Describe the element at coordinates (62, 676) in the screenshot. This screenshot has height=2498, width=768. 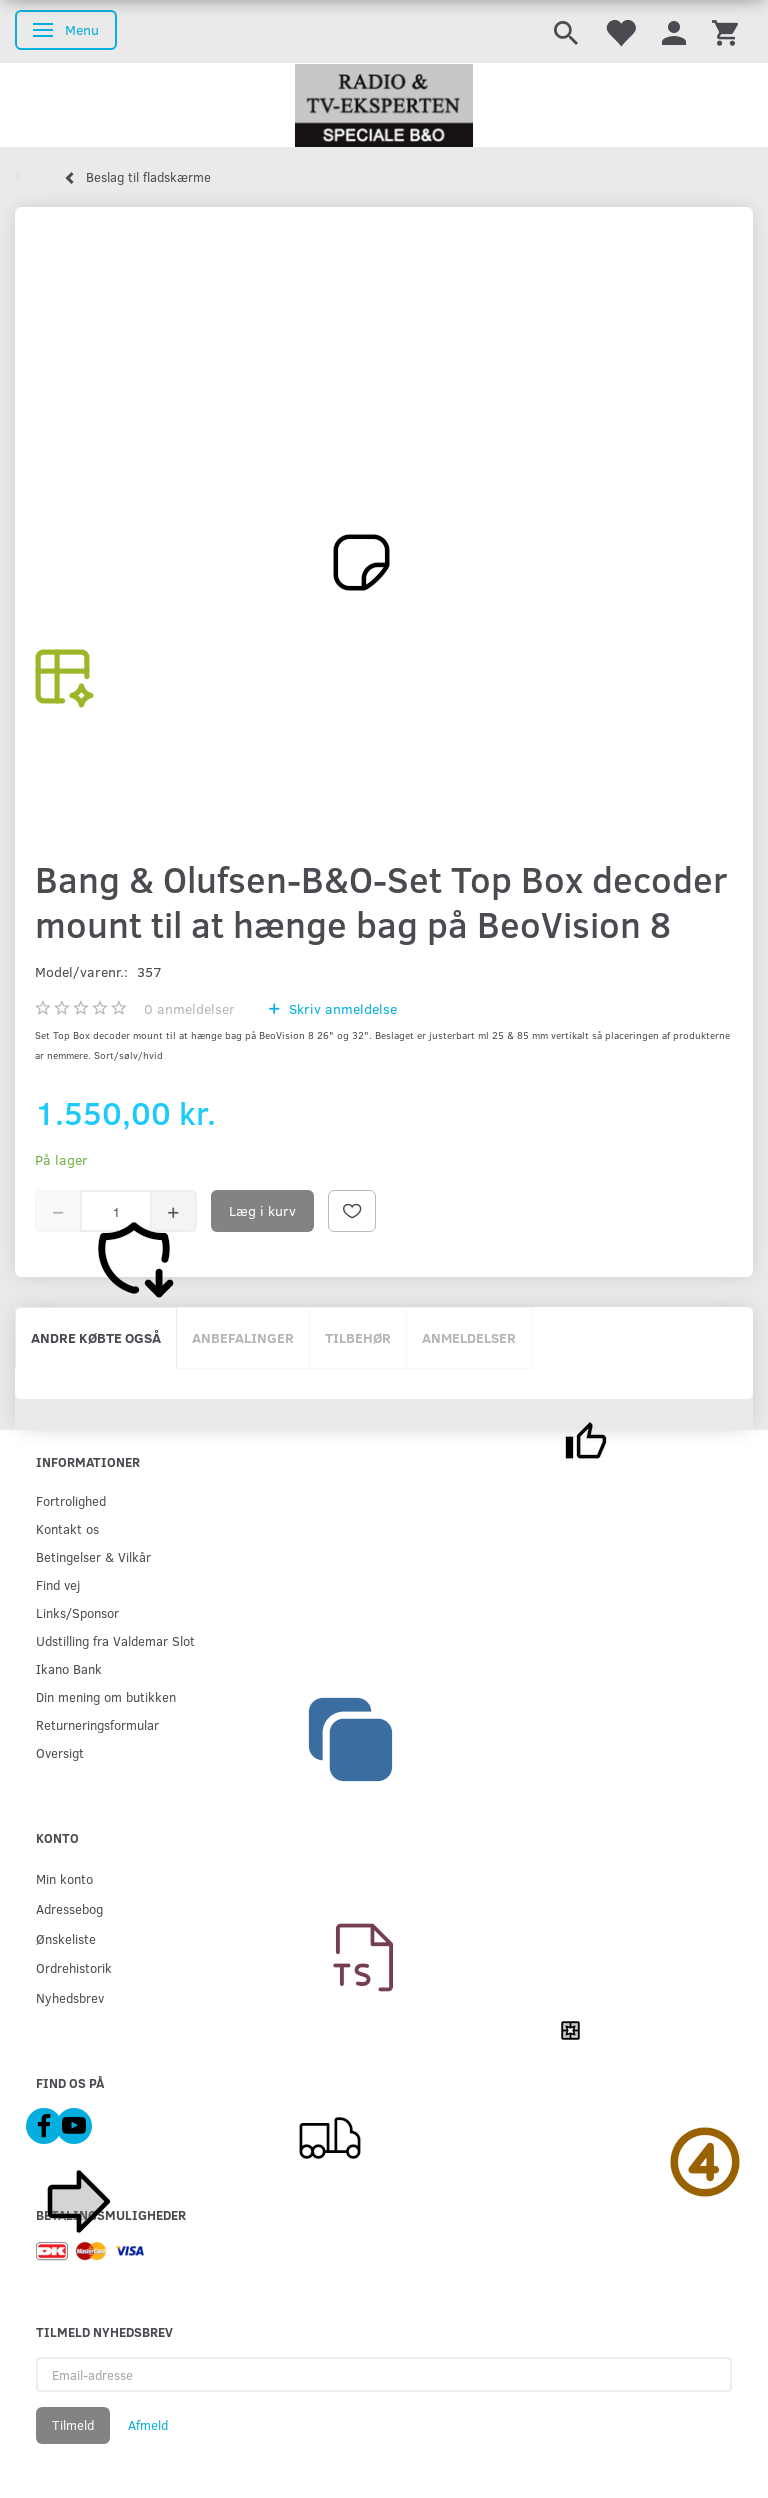
I see `generate table with AI assistance` at that location.